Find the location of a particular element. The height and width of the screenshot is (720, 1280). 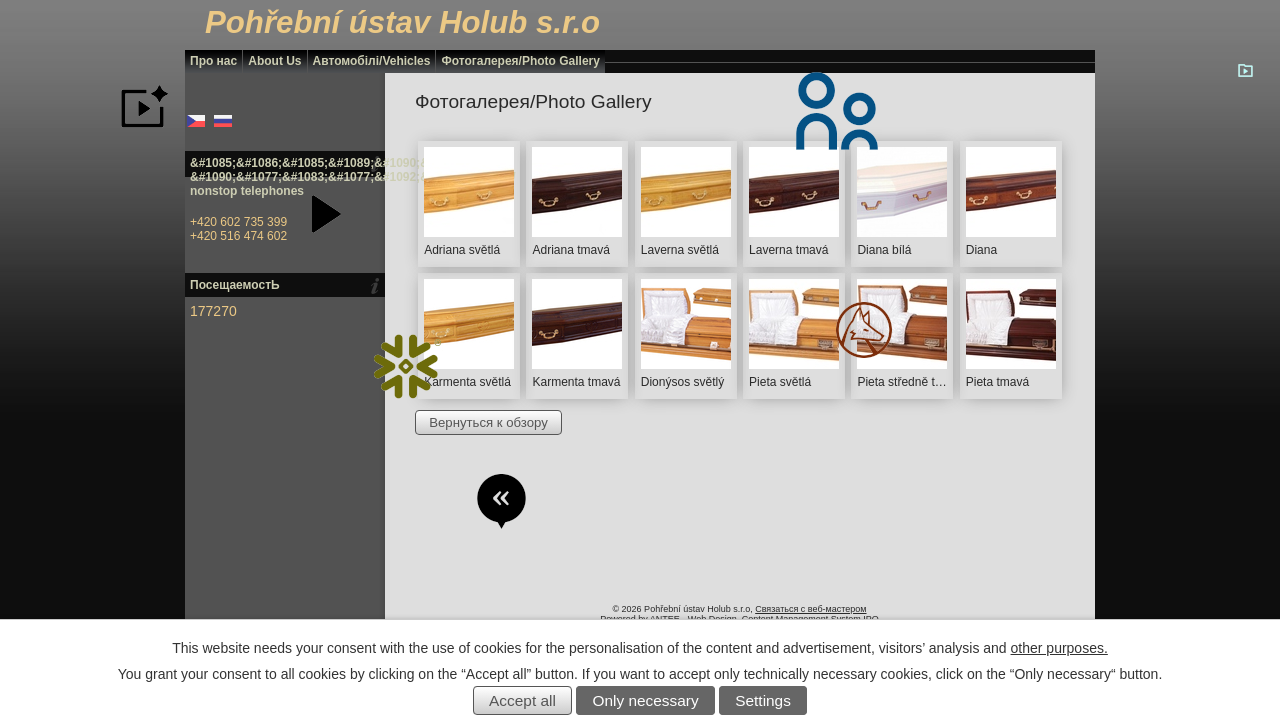

visit the les libraires bookstore platform is located at coordinates (501, 501).